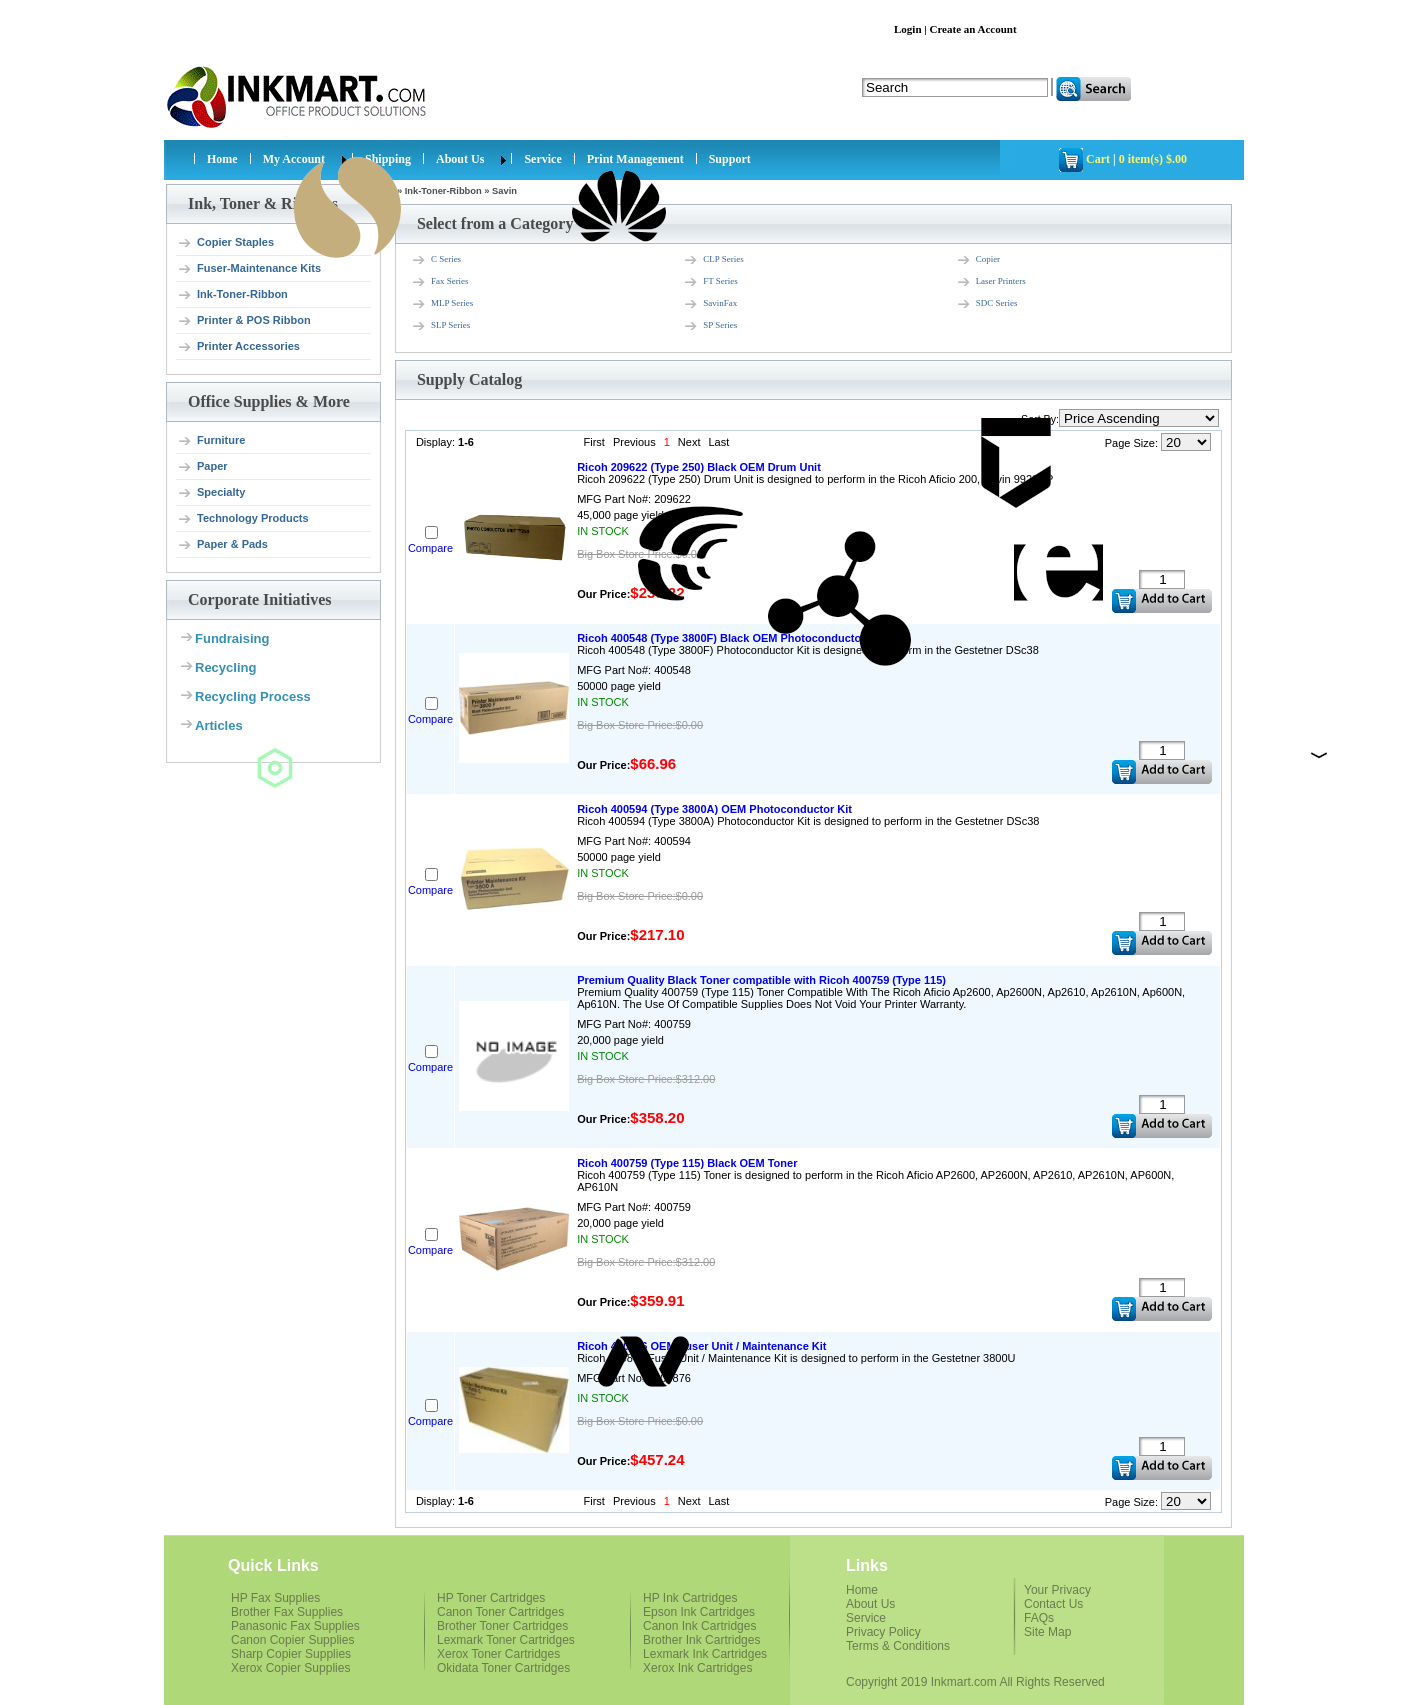  I want to click on access settings or preferences, so click(275, 768).